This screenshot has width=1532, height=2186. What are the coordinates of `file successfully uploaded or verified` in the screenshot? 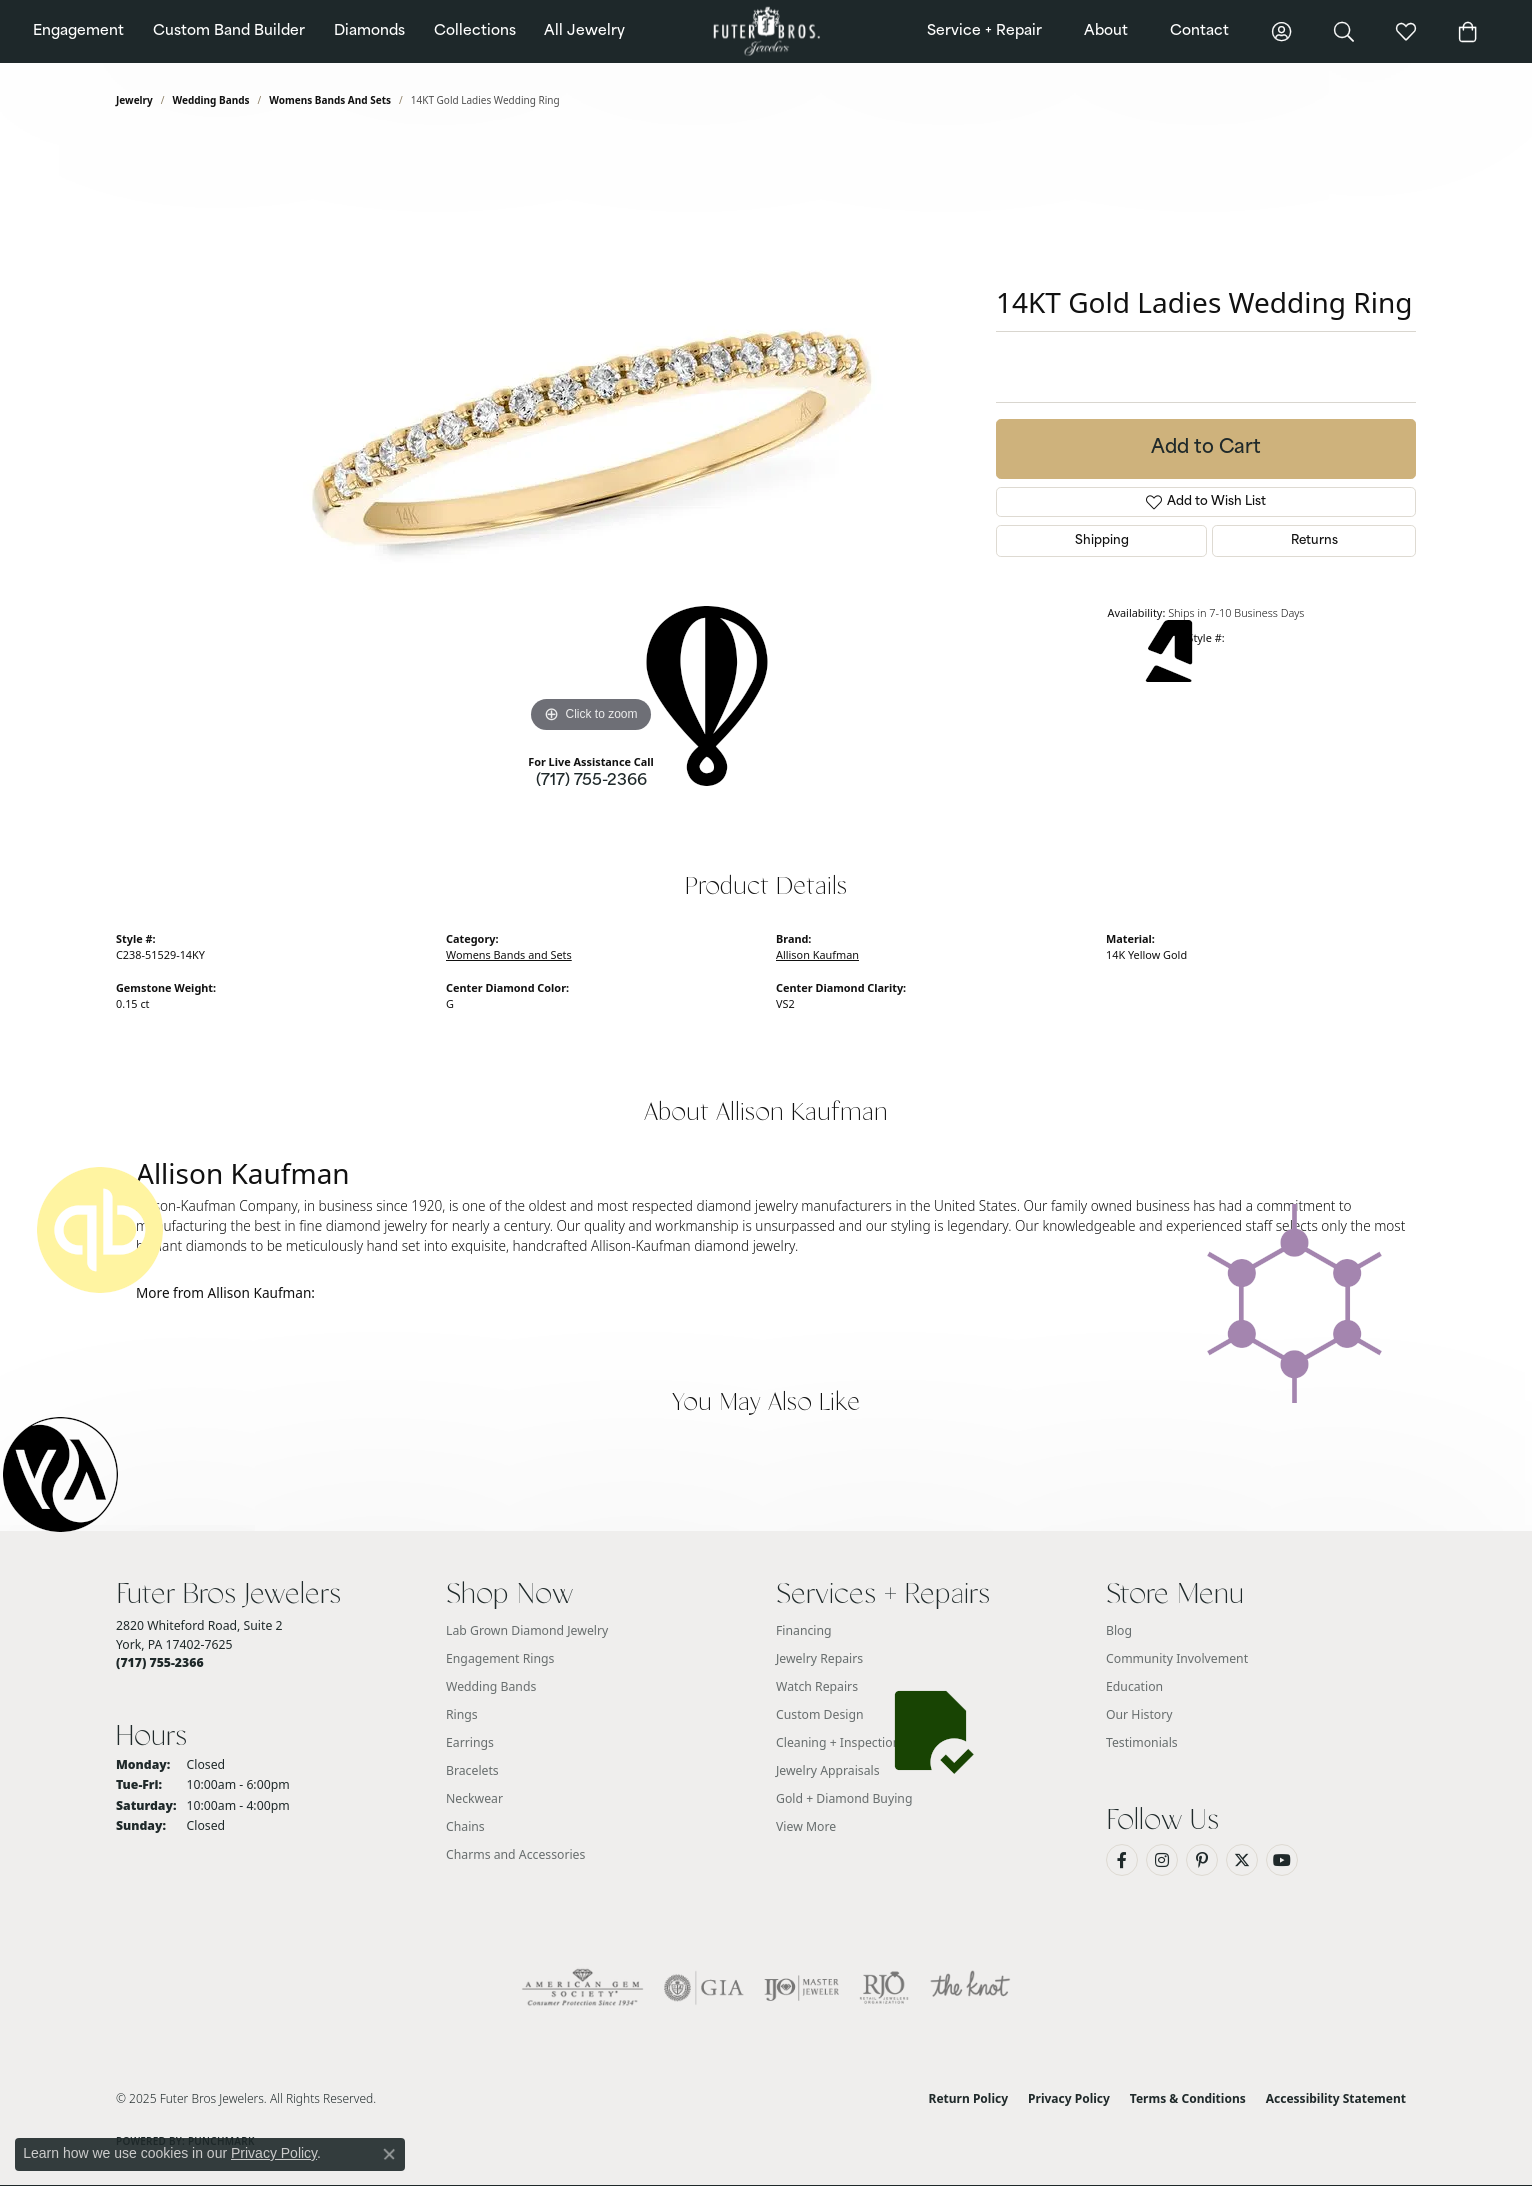 It's located at (930, 1730).